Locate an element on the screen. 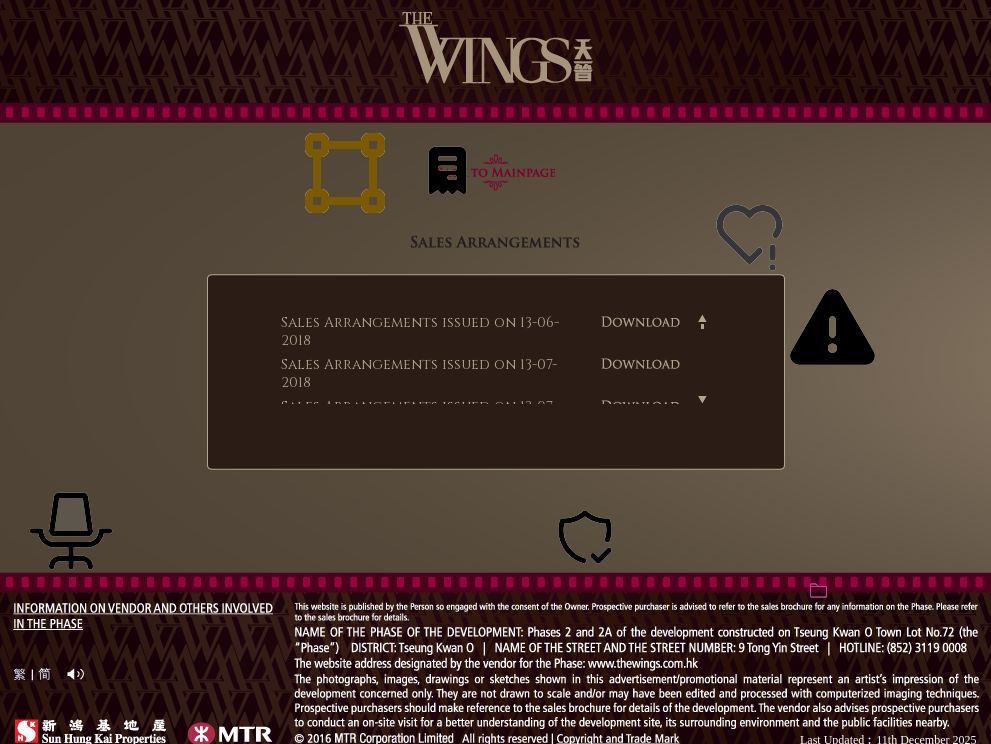 This screenshot has width=991, height=744. access vector editing tools is located at coordinates (345, 173).